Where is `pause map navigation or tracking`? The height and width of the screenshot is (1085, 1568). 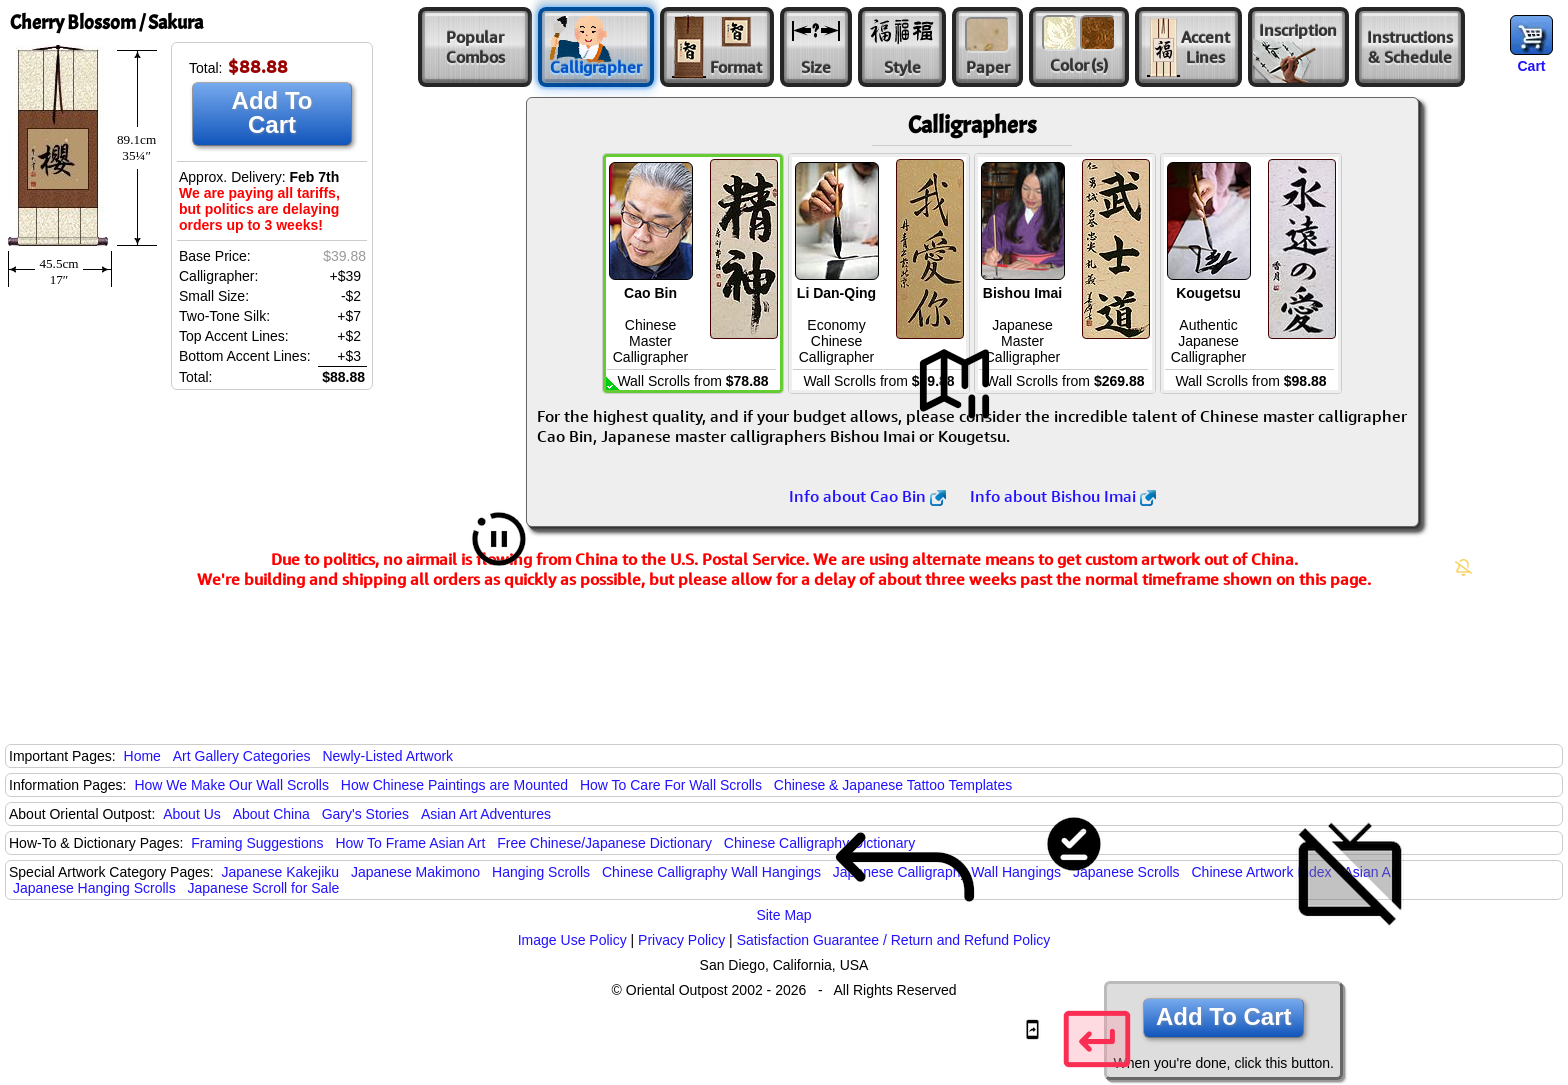 pause map navigation or tracking is located at coordinates (954, 380).